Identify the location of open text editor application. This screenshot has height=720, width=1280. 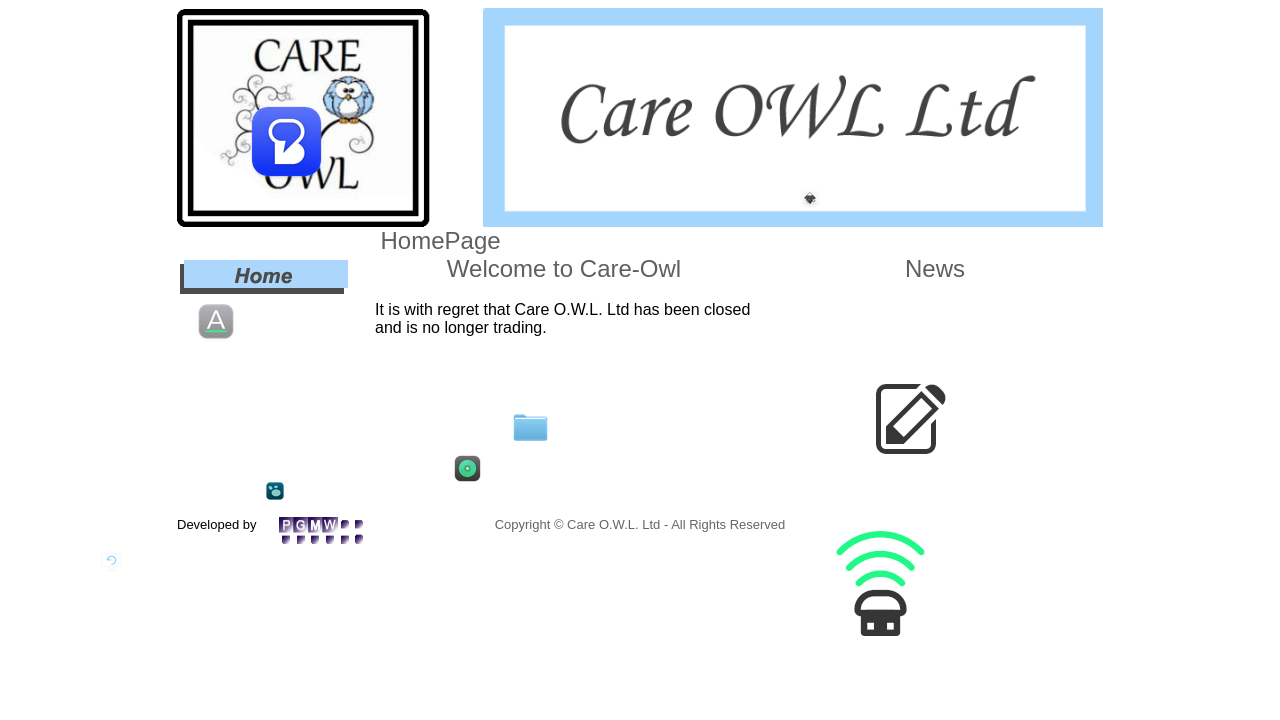
(906, 419).